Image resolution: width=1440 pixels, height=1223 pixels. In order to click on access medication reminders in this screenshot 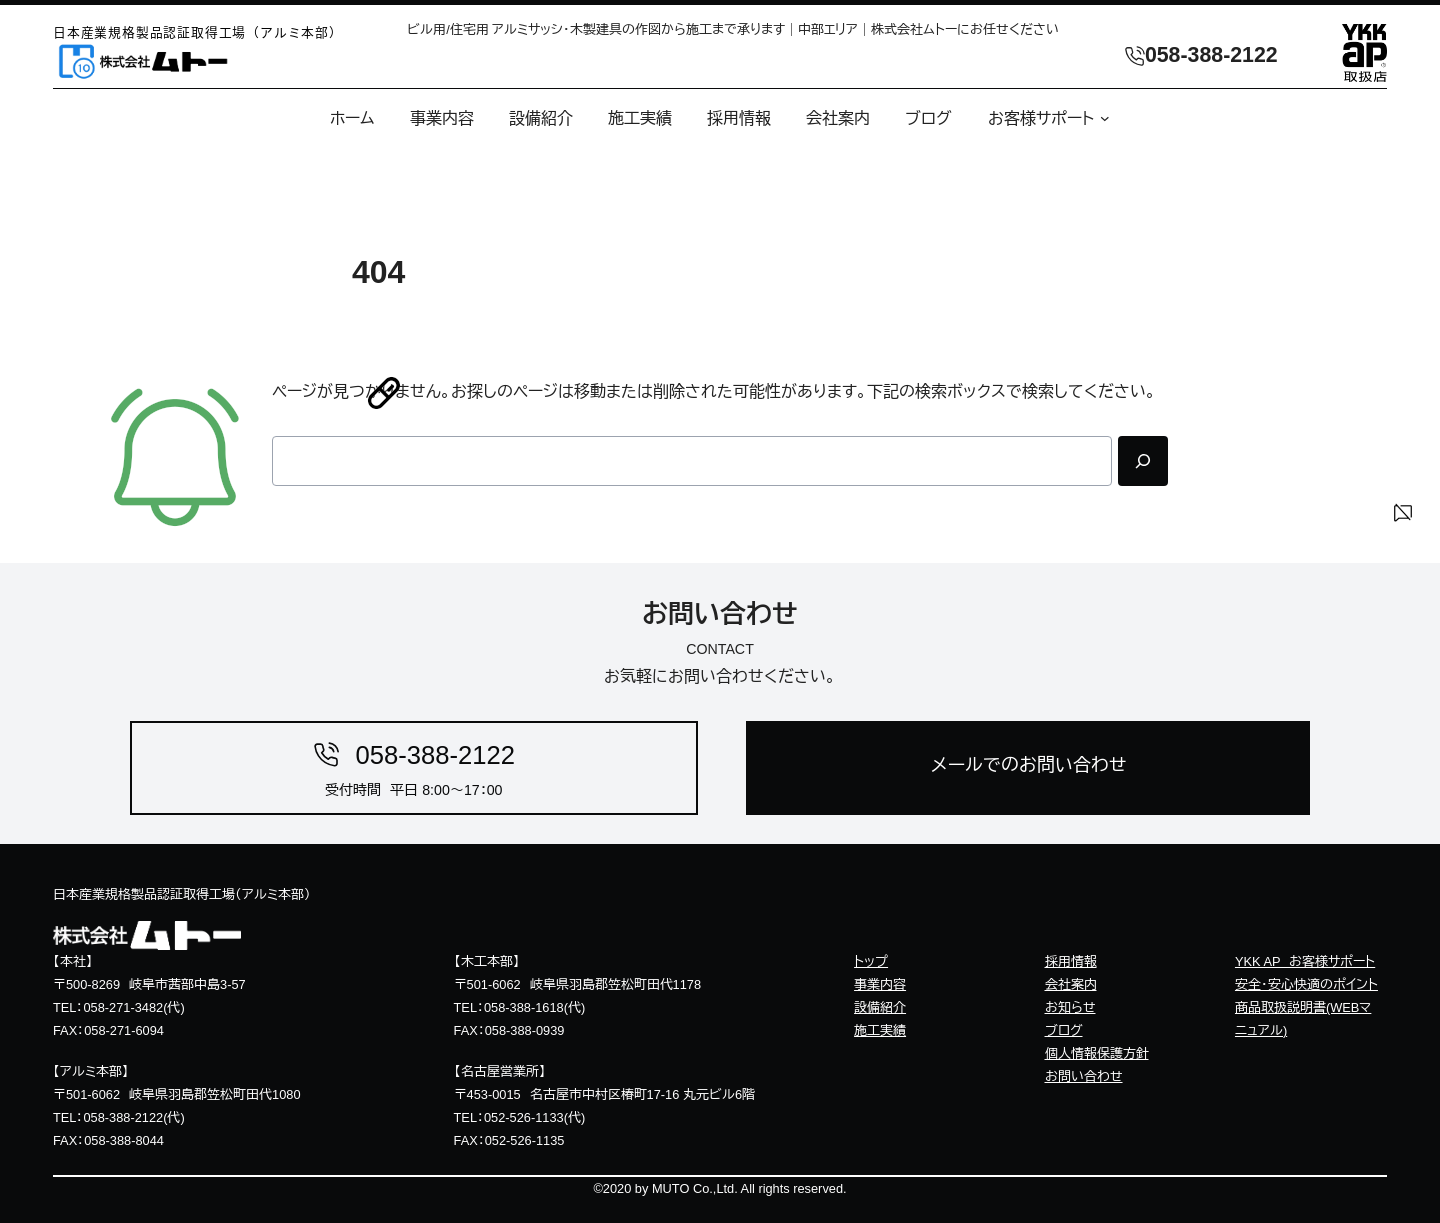, I will do `click(384, 393)`.